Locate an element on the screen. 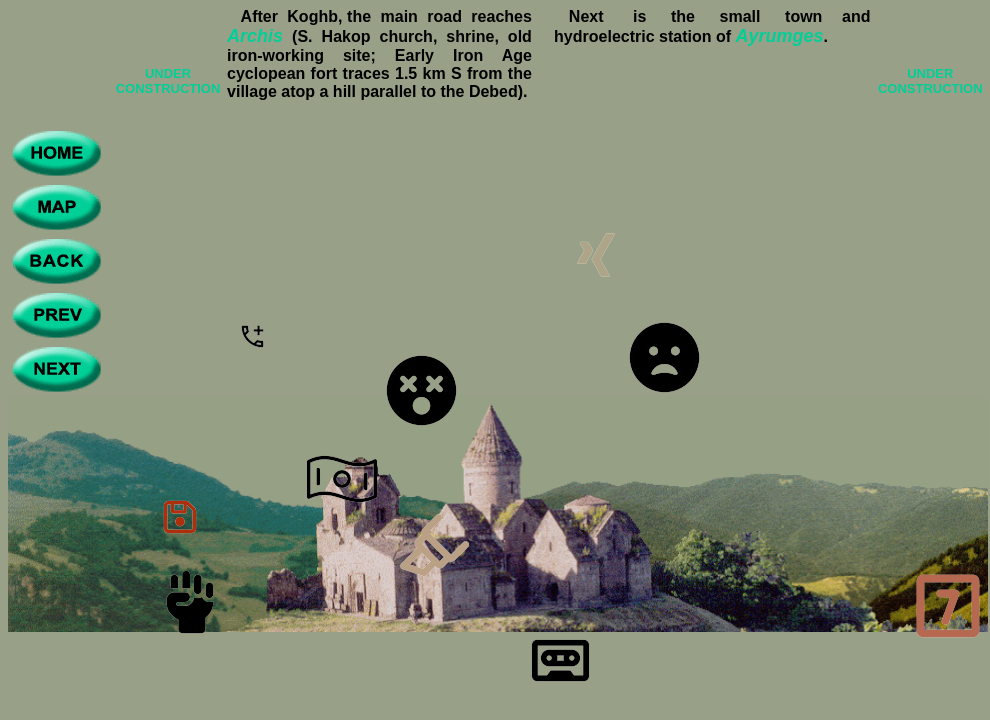 The image size is (990, 720). view currency or payment options is located at coordinates (342, 479).